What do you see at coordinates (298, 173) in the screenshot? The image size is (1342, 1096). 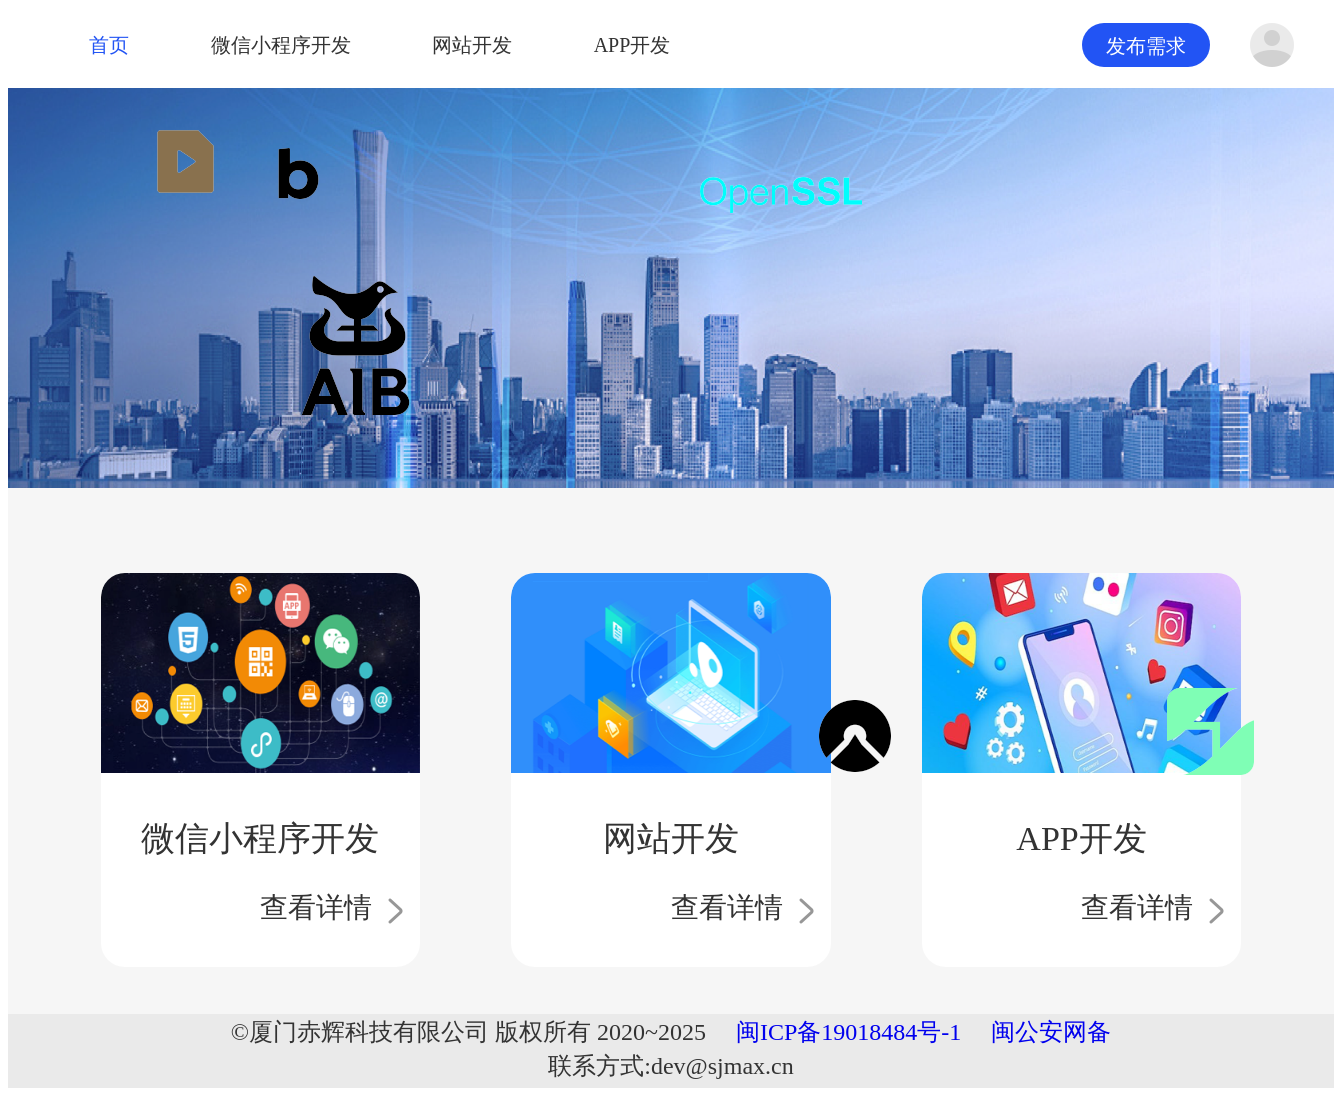 I see `bricks website builder logo` at bounding box center [298, 173].